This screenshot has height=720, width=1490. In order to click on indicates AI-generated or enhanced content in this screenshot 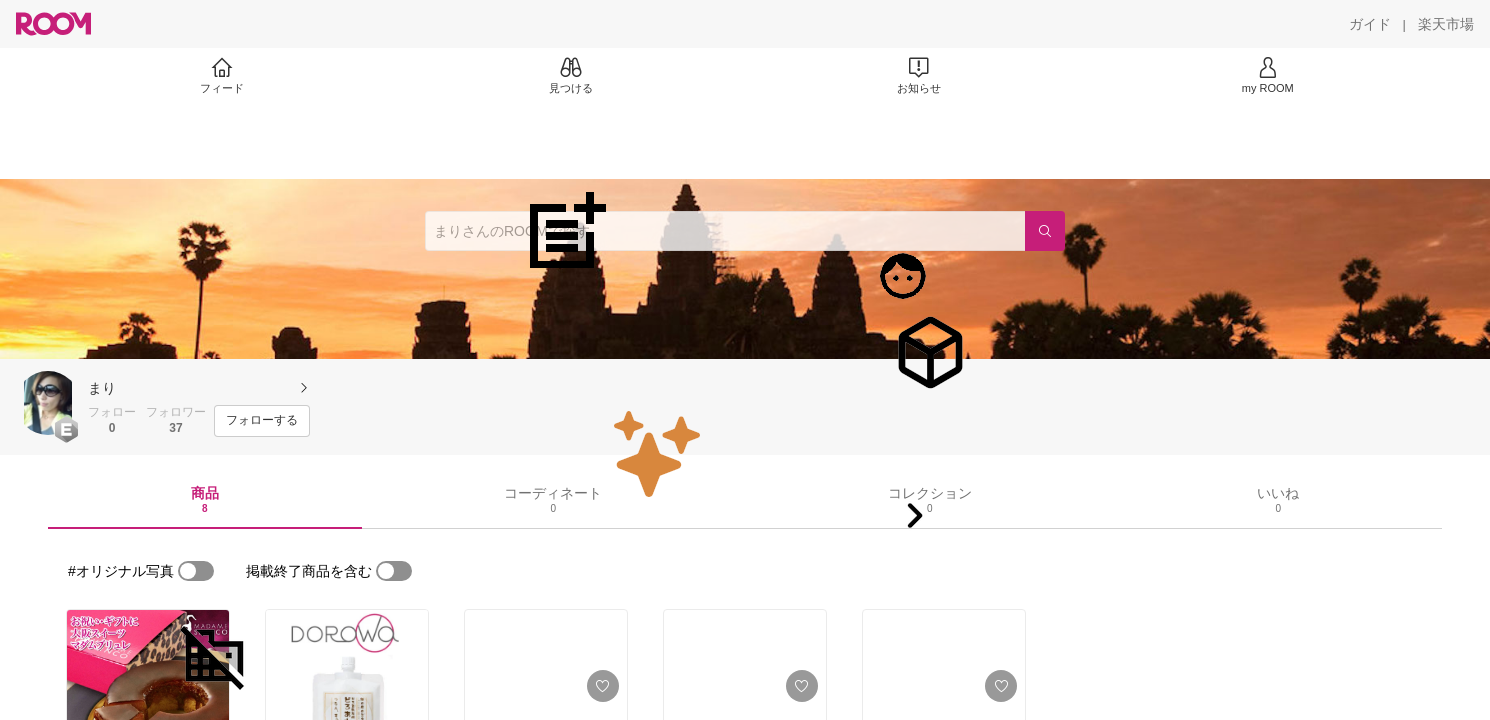, I will do `click(657, 454)`.